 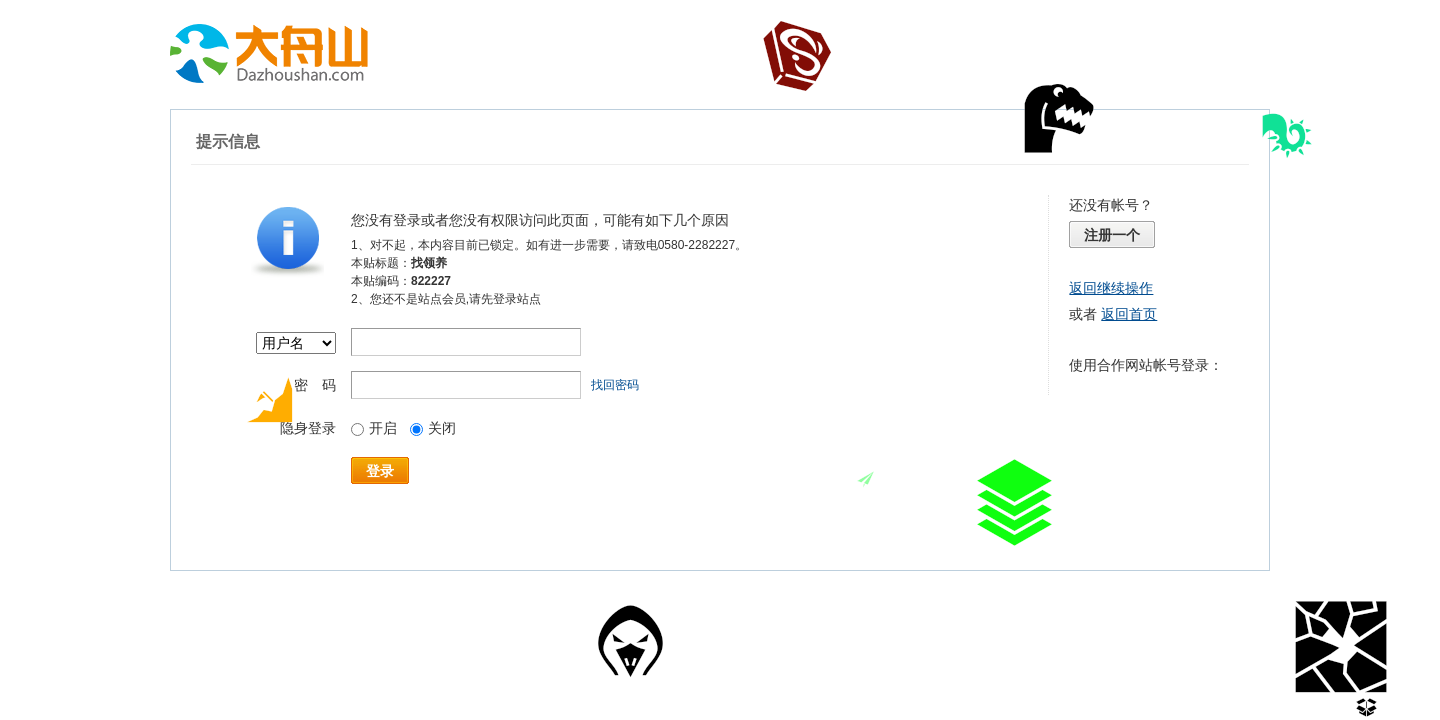 What do you see at coordinates (1014, 502) in the screenshot?
I see `view layers or stacked elements` at bounding box center [1014, 502].